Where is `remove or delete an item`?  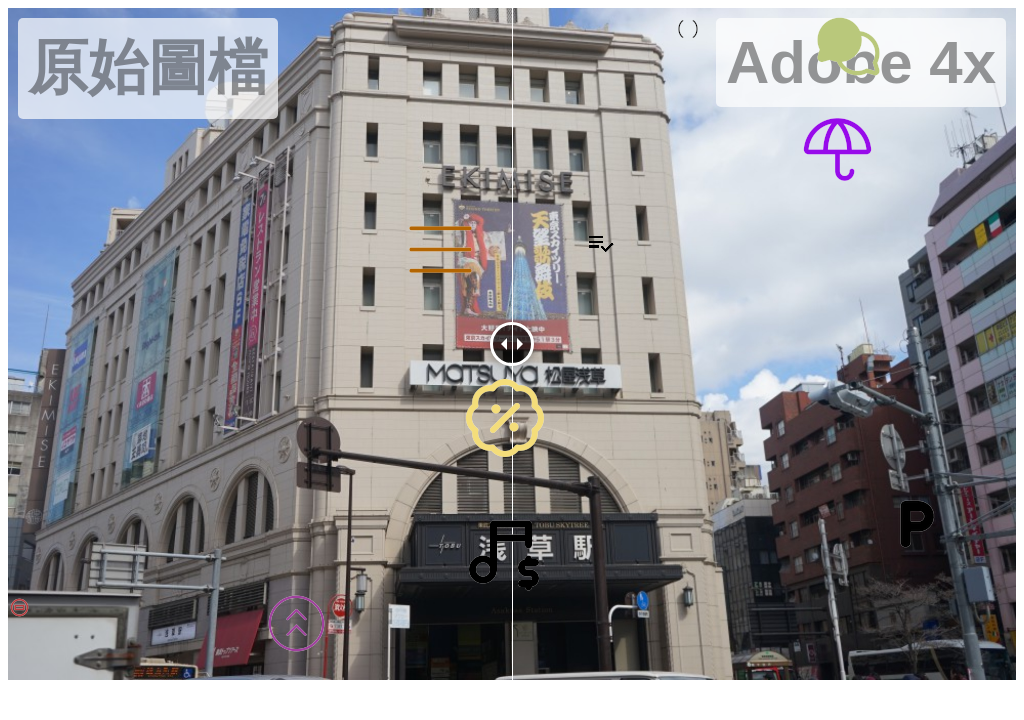 remove or delete an item is located at coordinates (19, 607).